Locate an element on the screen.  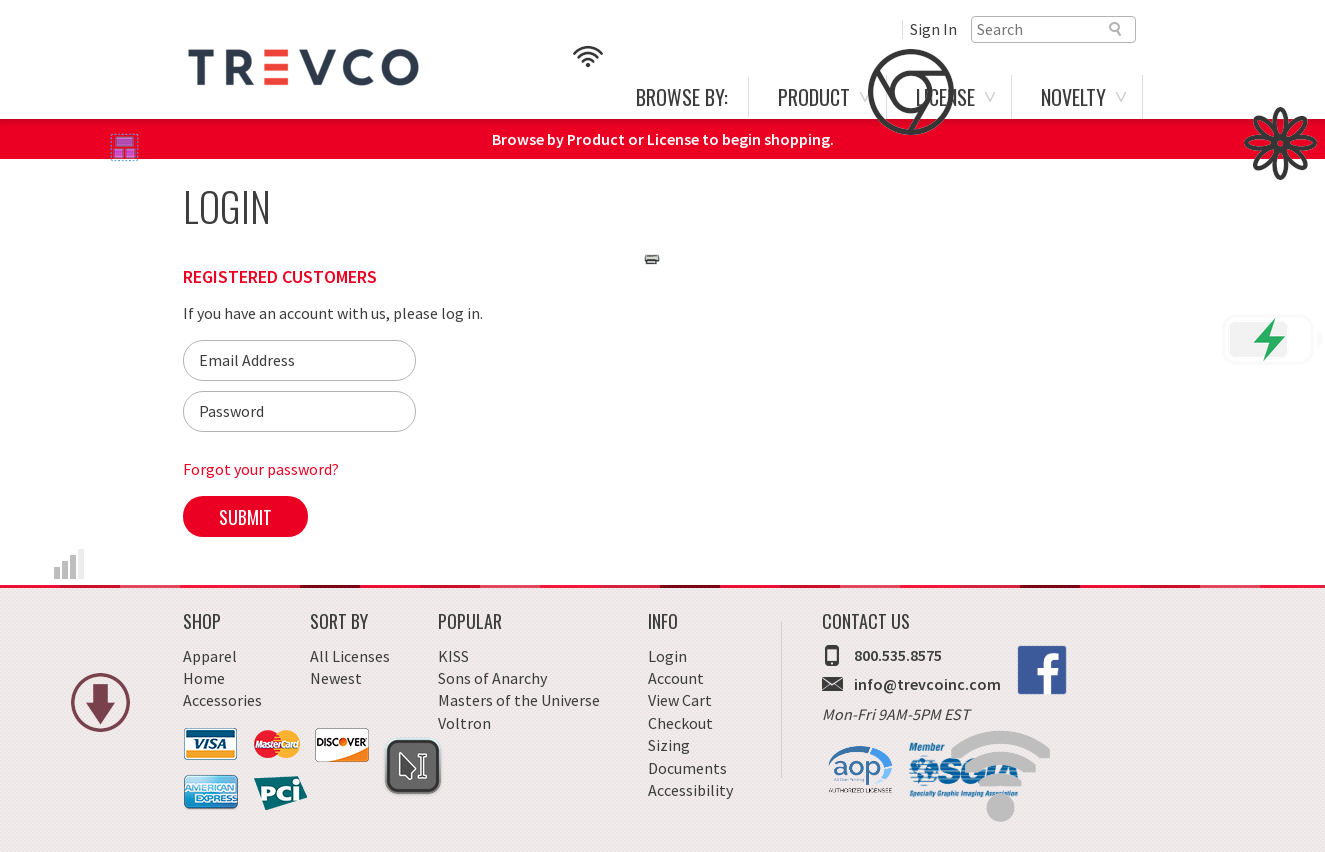
indicates wireless network connection status is located at coordinates (588, 56).